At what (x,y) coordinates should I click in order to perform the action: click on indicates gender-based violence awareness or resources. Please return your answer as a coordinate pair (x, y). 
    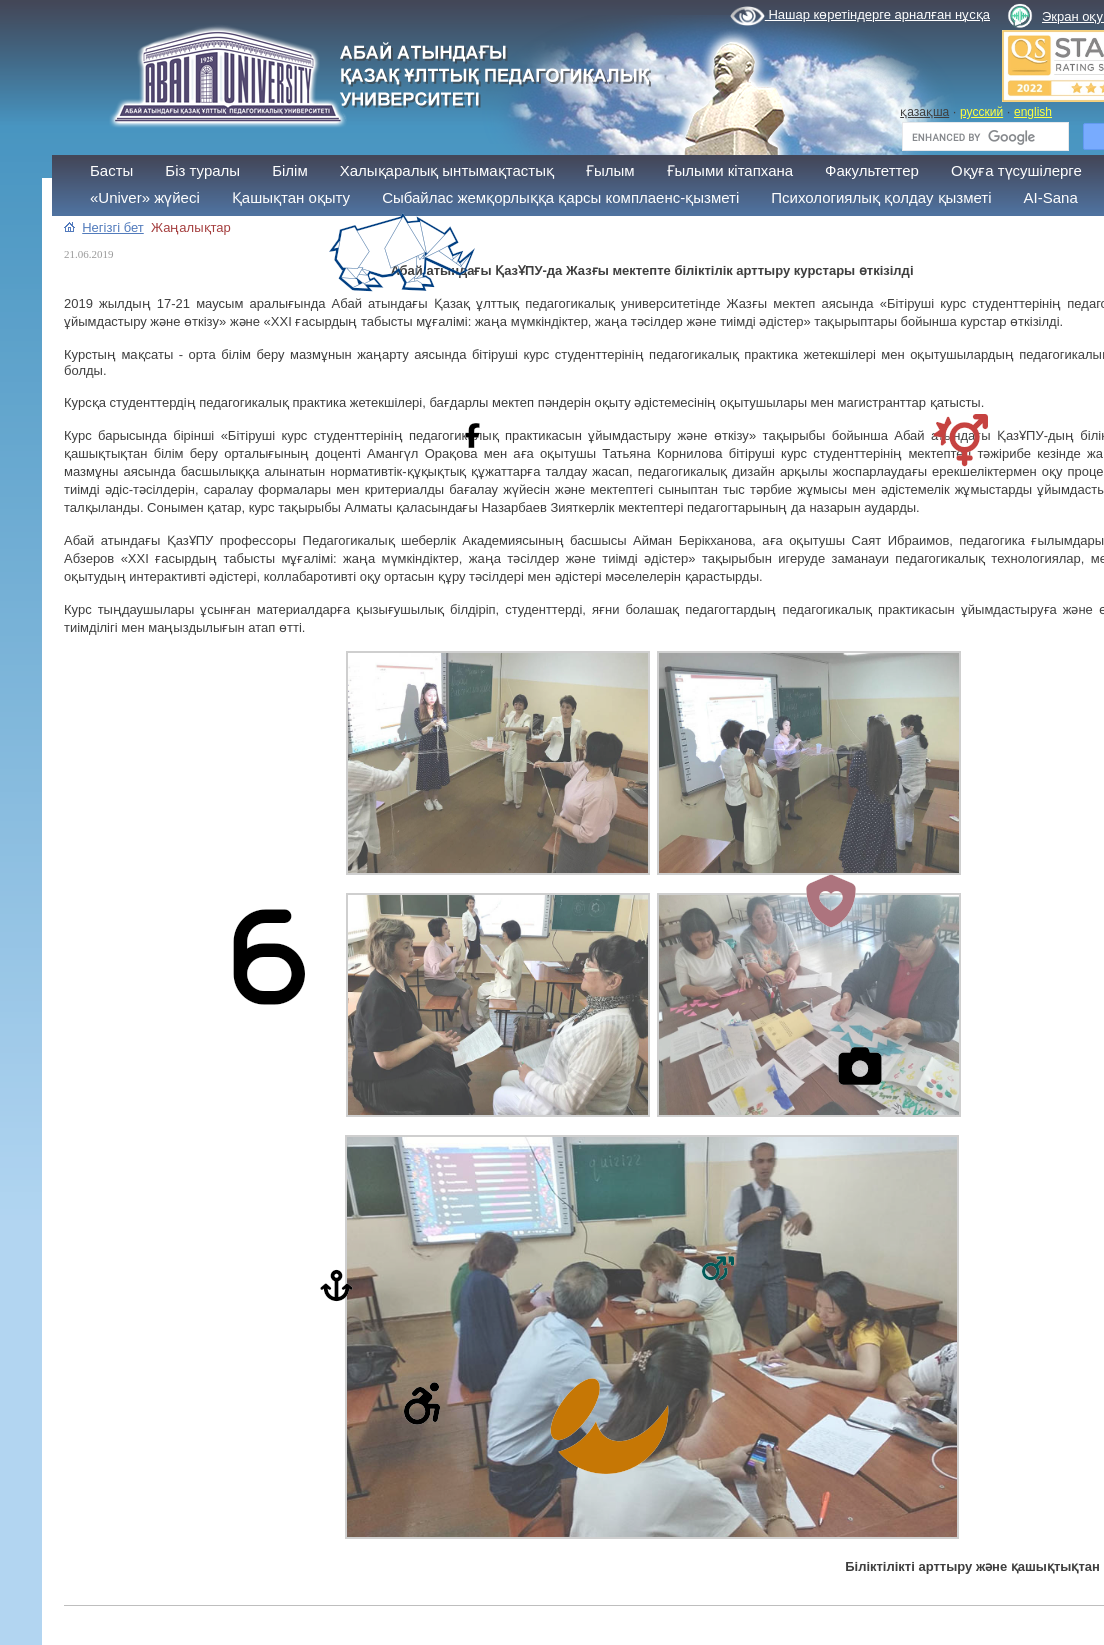
    Looking at the image, I should click on (960, 441).